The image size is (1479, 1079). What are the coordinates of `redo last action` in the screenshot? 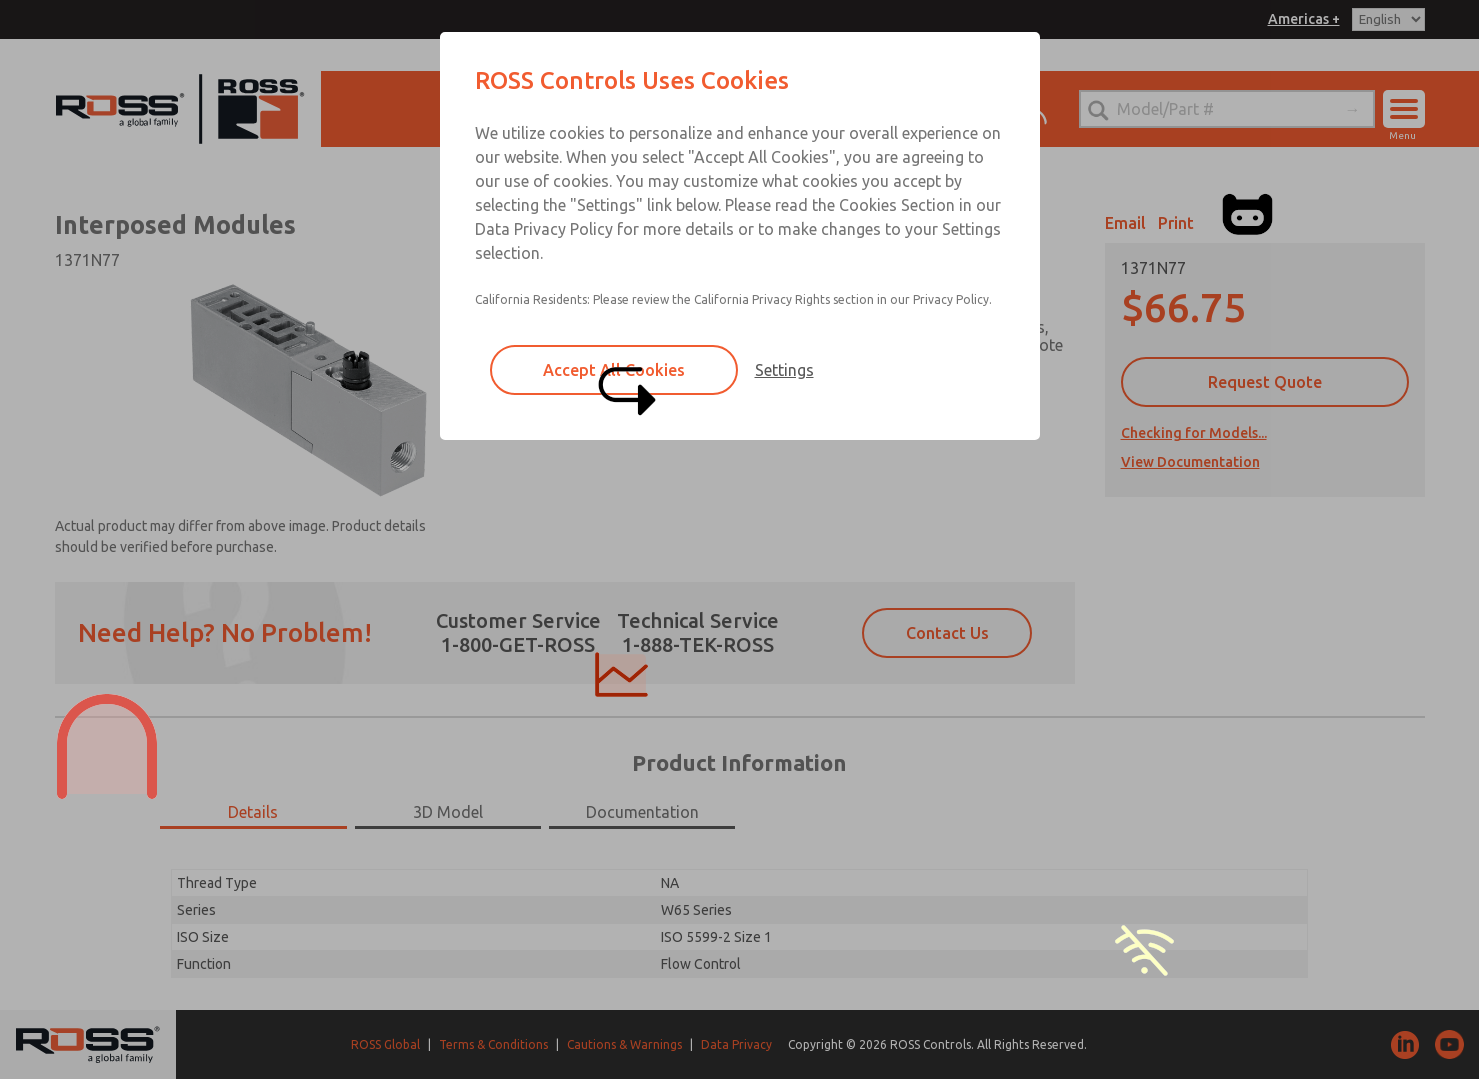 It's located at (627, 389).